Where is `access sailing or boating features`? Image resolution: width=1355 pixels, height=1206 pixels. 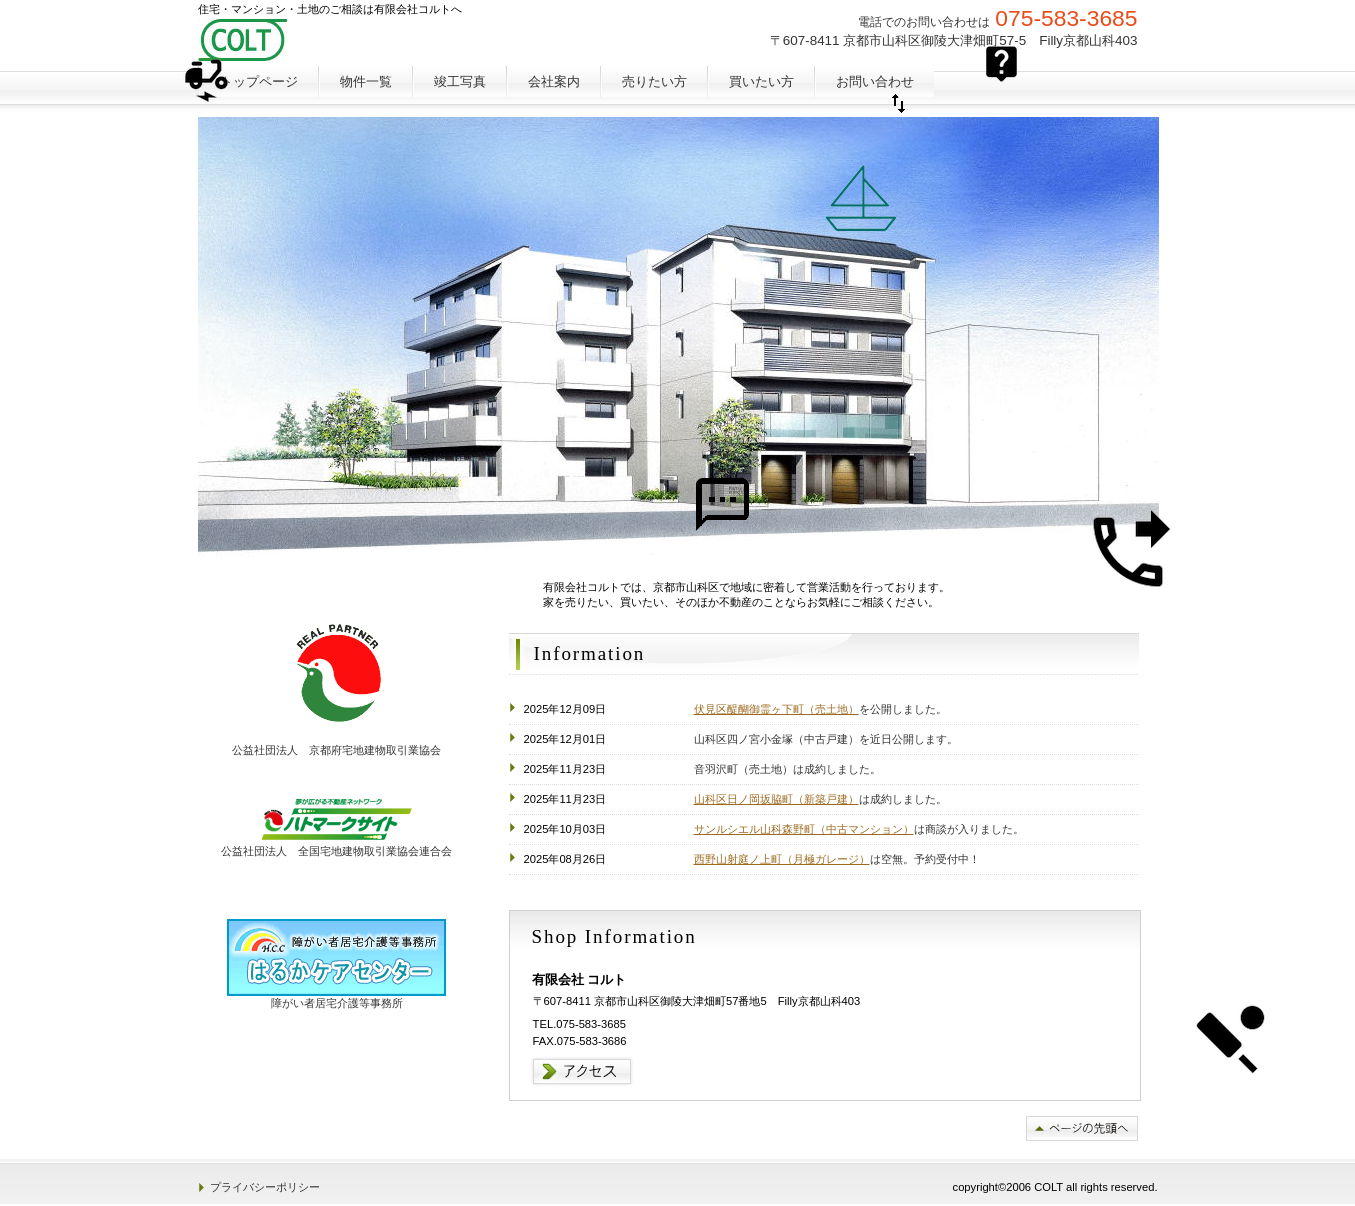
access sailing or boating features is located at coordinates (861, 203).